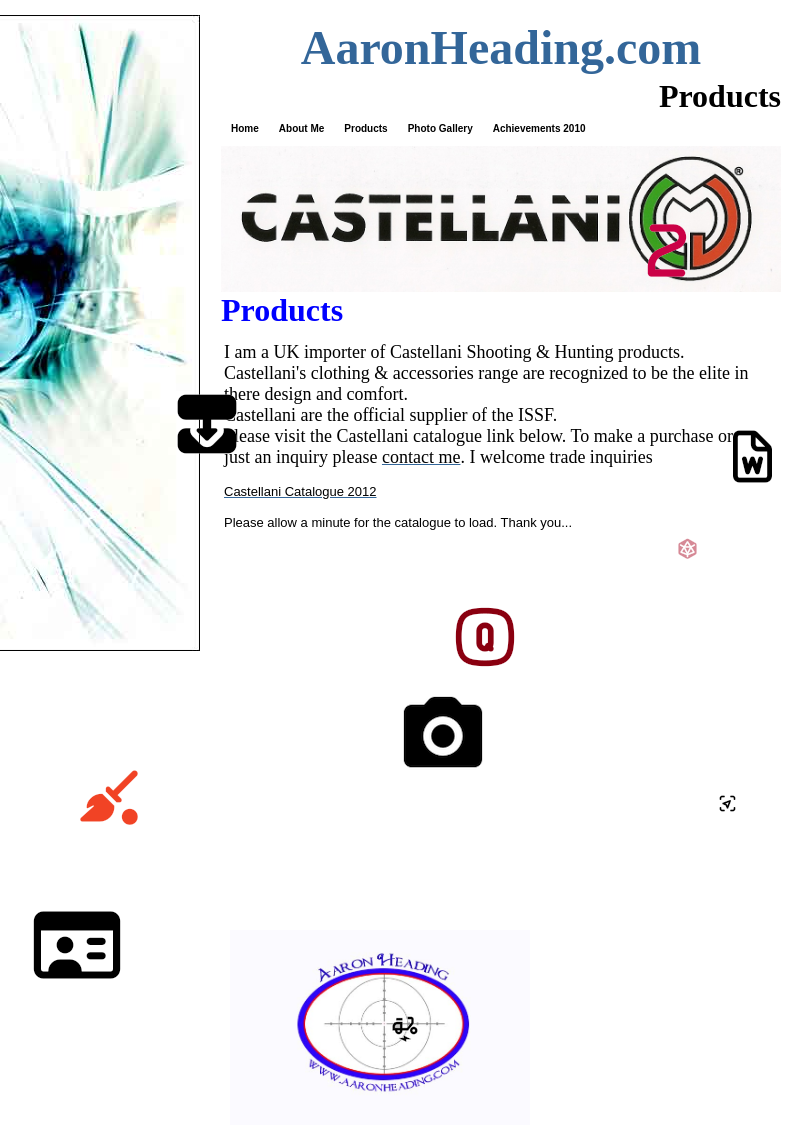 The height and width of the screenshot is (1125, 786). What do you see at coordinates (485, 637) in the screenshot?
I see `indicates a Q key or keyboard shortcut` at bounding box center [485, 637].